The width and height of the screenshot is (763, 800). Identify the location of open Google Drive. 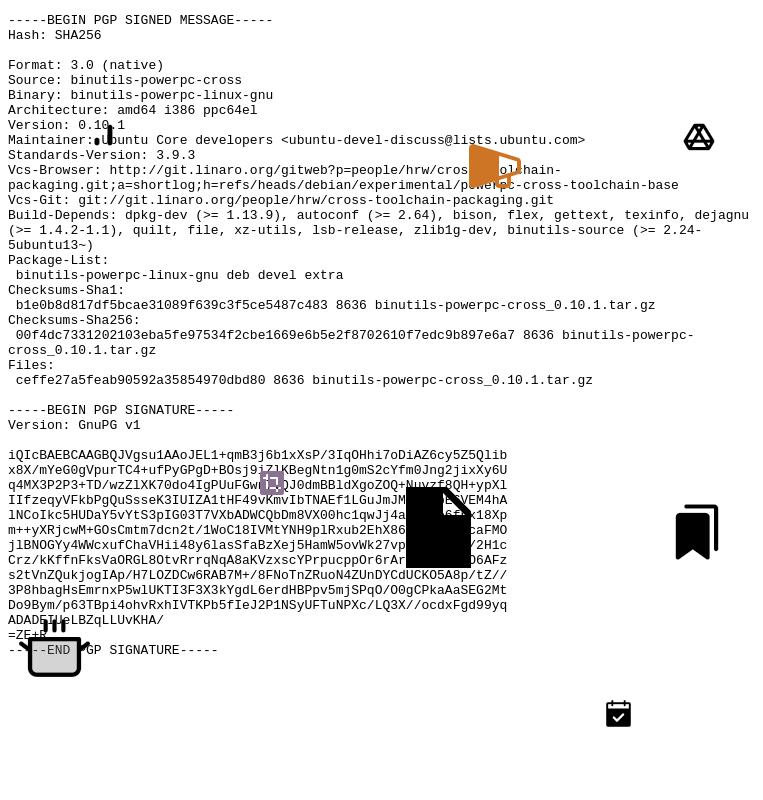
(699, 138).